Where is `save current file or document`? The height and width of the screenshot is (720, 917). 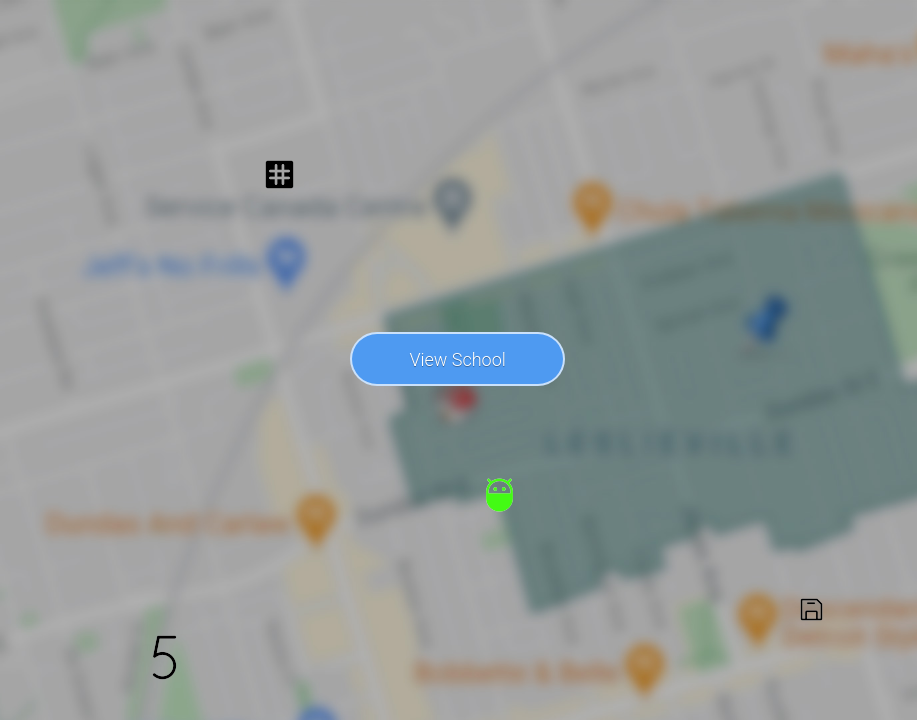 save current file or document is located at coordinates (811, 609).